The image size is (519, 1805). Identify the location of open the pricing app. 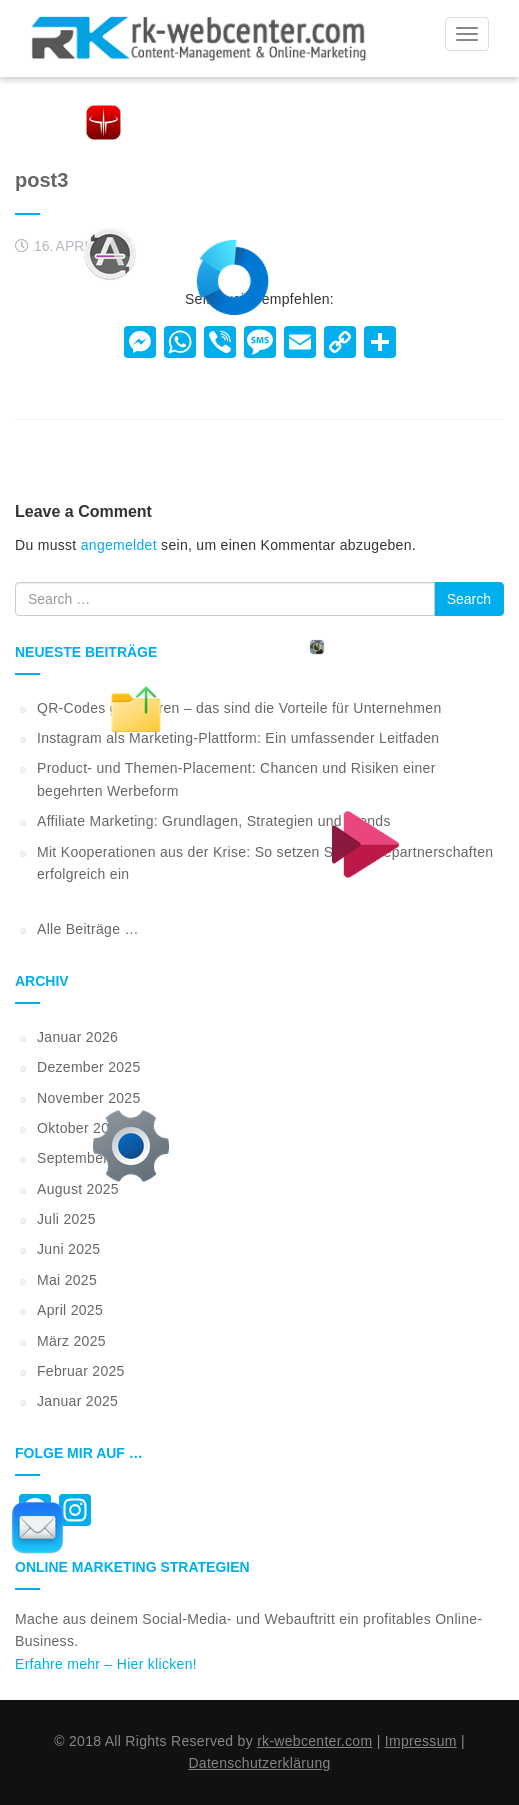
(232, 277).